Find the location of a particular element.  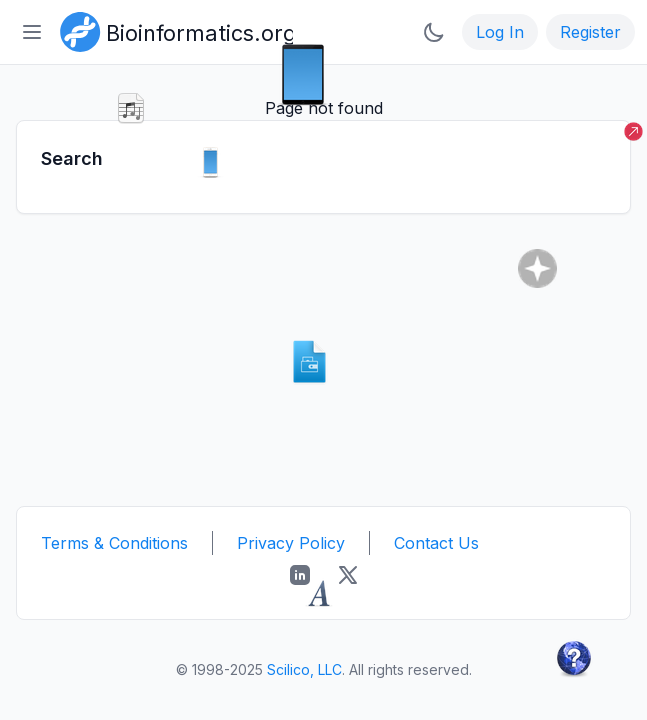

remove trusted status from a bluetooth device is located at coordinates (537, 268).